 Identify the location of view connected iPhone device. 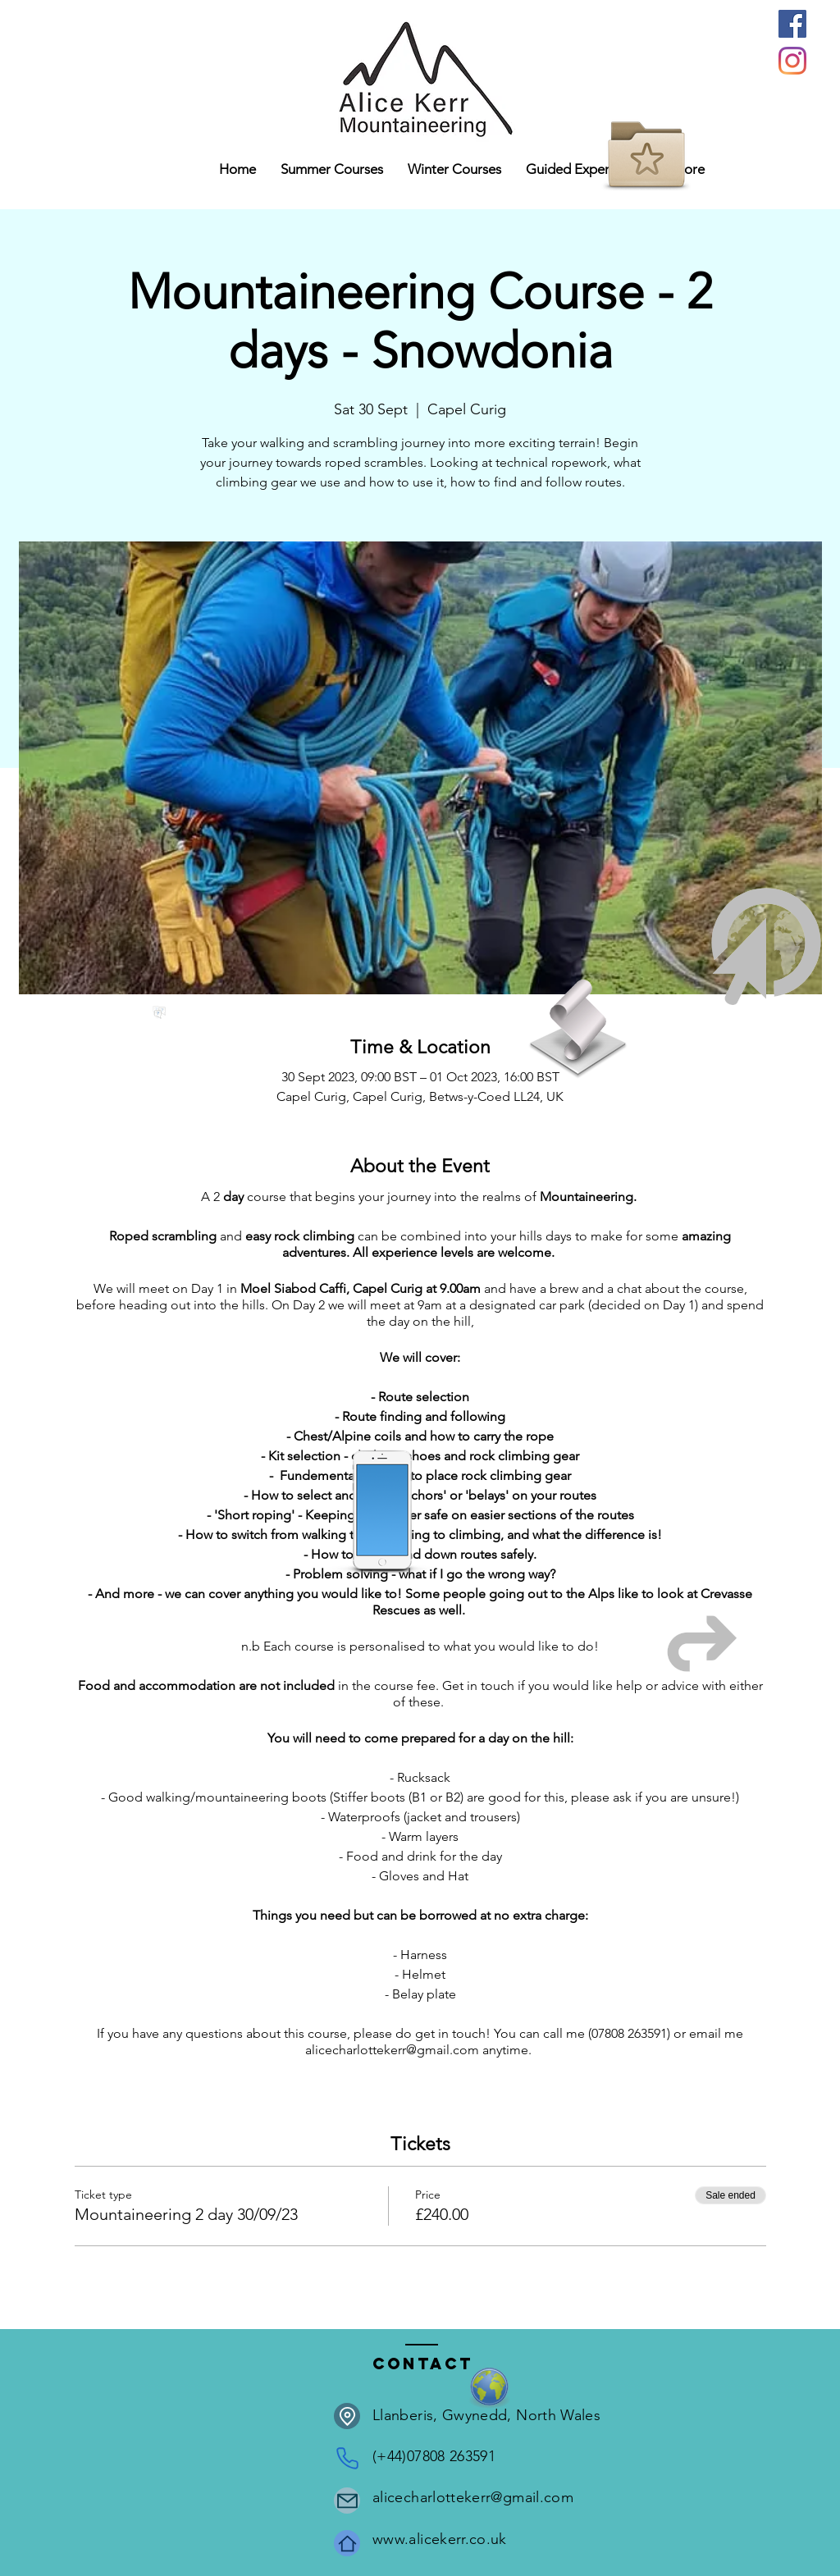
(382, 1512).